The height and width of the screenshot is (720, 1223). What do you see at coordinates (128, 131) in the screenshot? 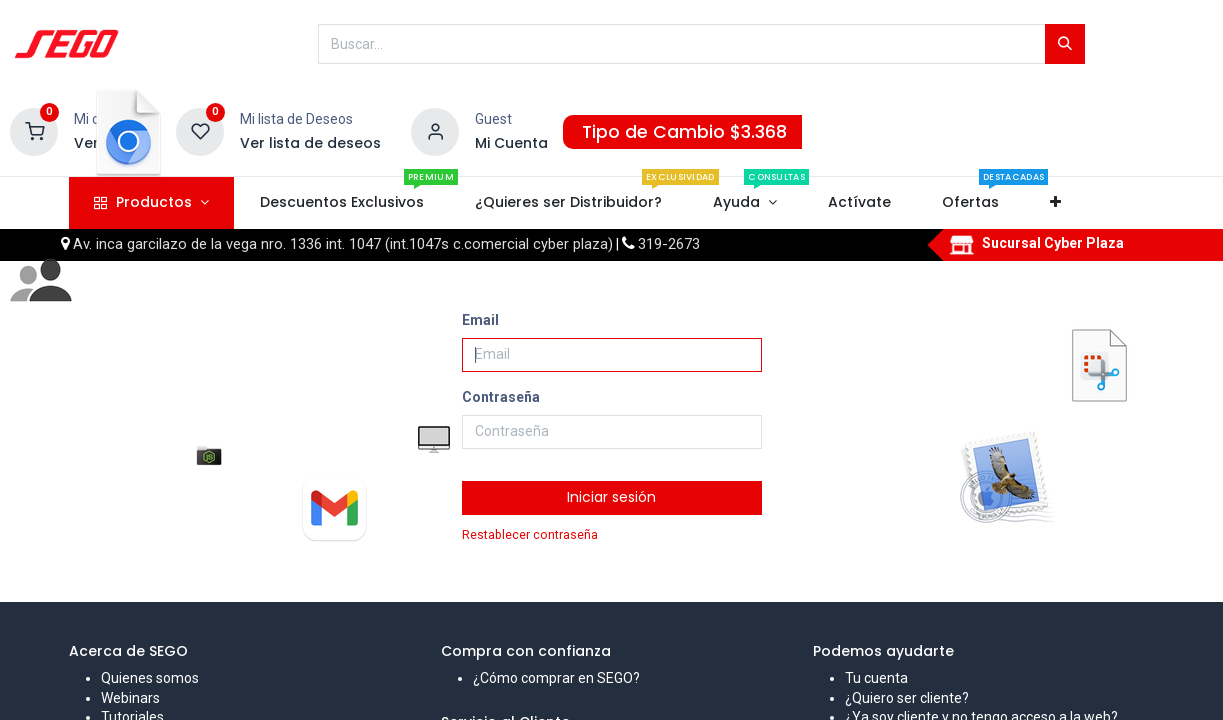
I see `open a document in chromium browser` at bounding box center [128, 131].